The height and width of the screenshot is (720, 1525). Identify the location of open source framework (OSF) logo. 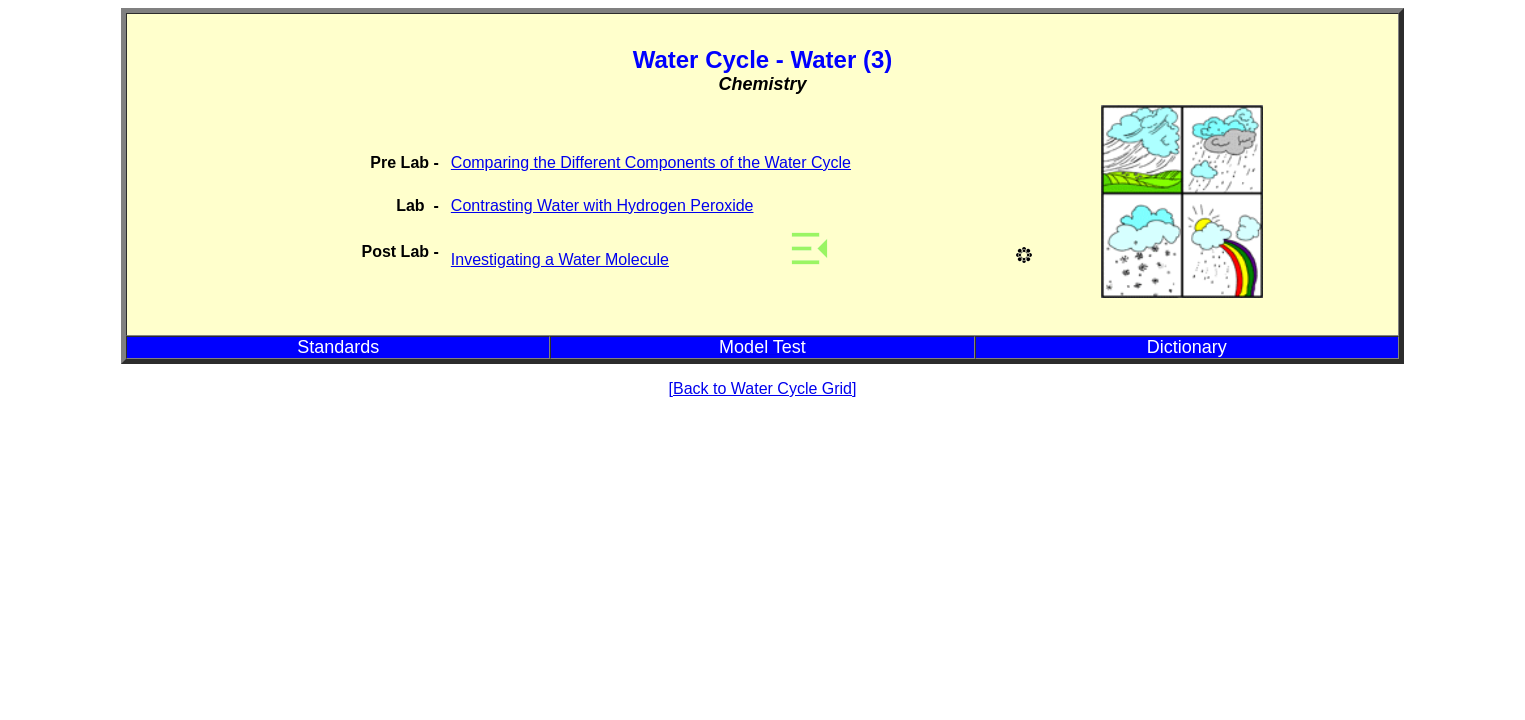
(1024, 255).